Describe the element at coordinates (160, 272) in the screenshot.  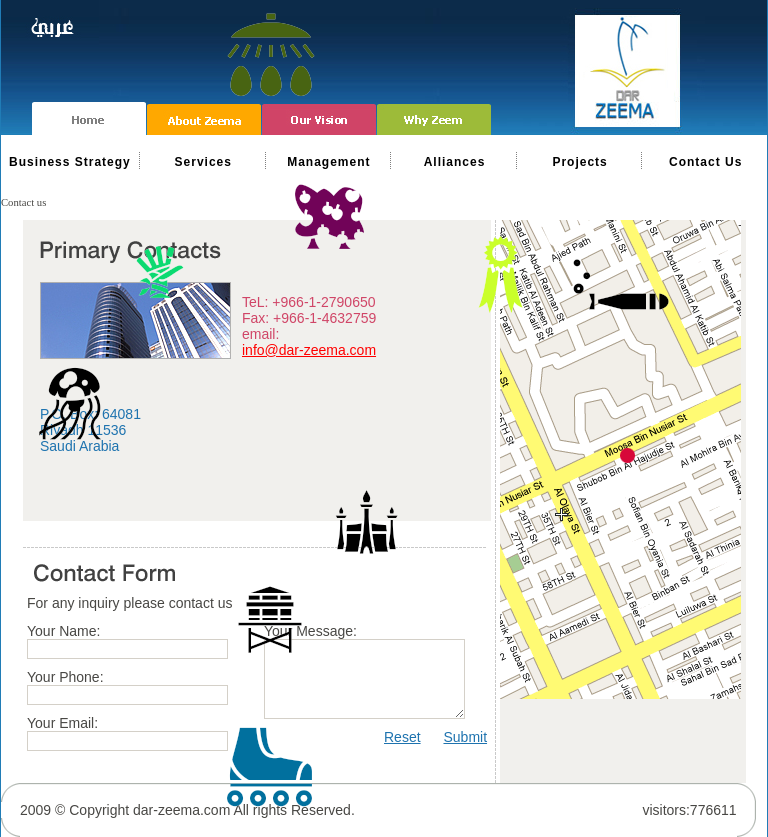
I see `access first aid or injury reporting` at that location.